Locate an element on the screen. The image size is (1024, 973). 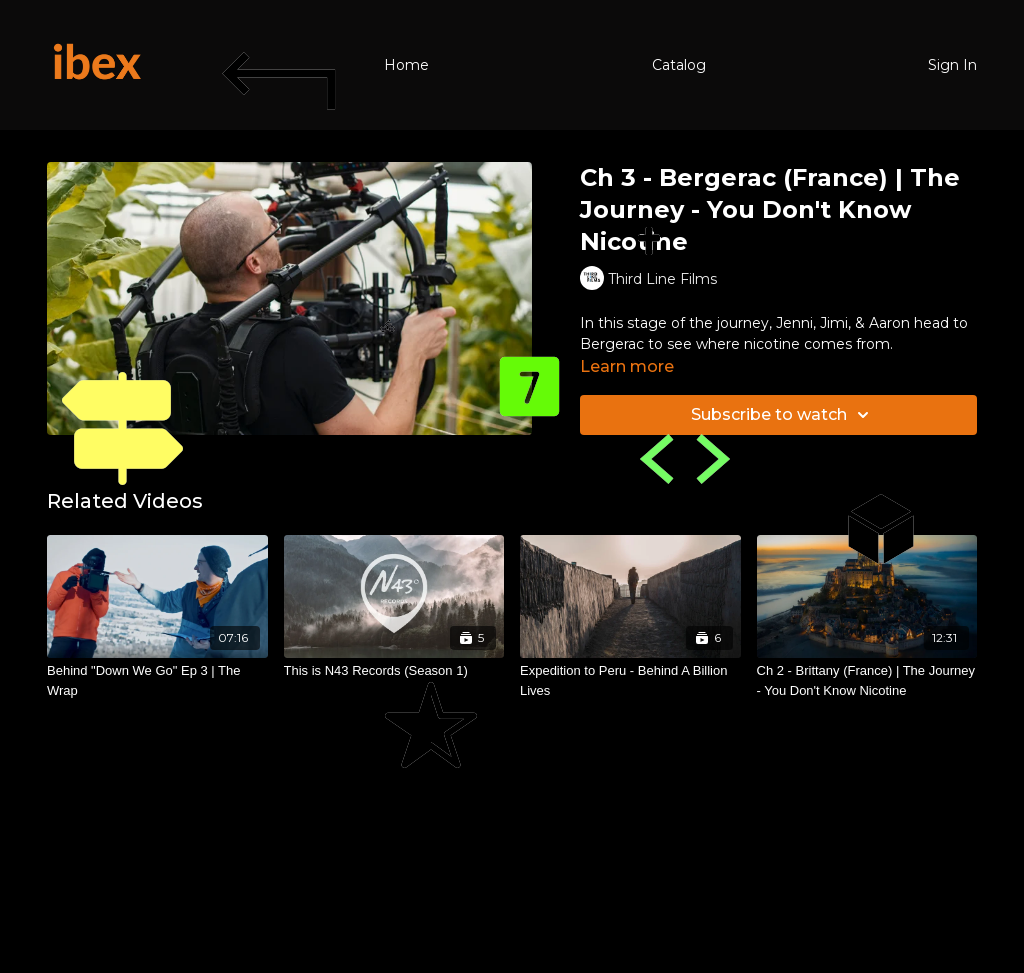
access bike-sharing or cycling options is located at coordinates (387, 325).